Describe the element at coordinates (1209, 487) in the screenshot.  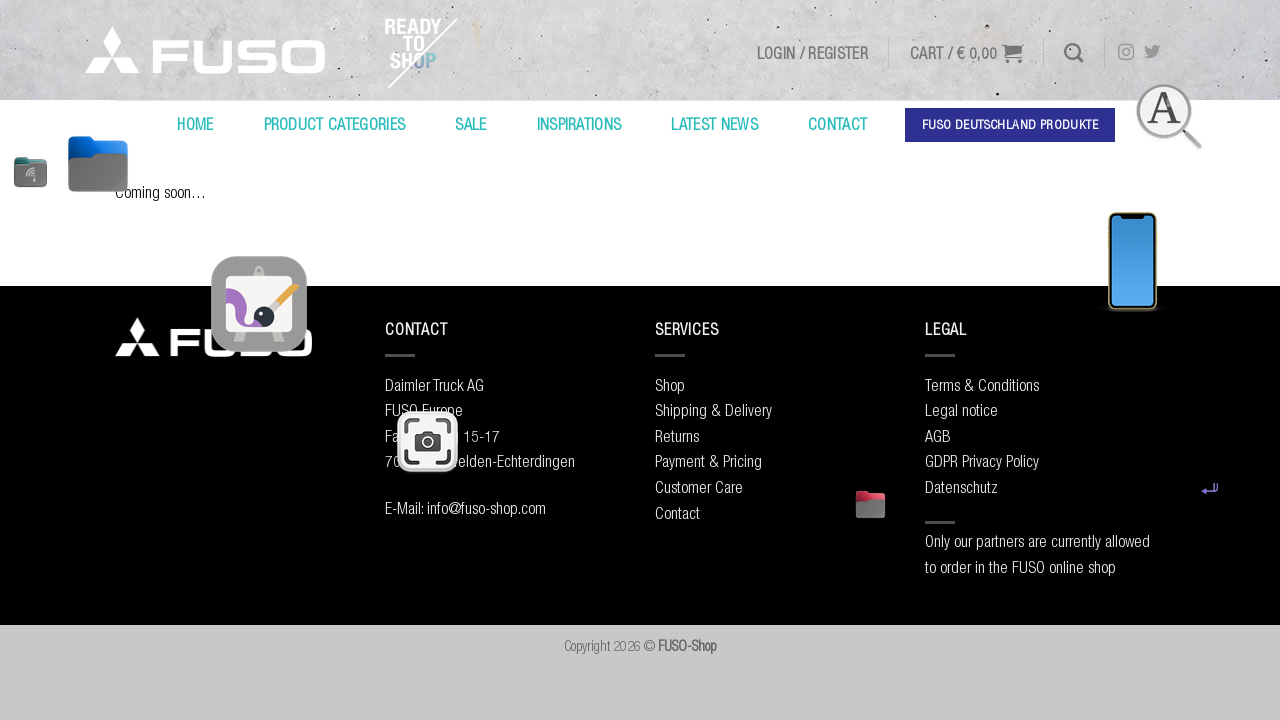
I see `reply to all recipients in an email thread` at that location.